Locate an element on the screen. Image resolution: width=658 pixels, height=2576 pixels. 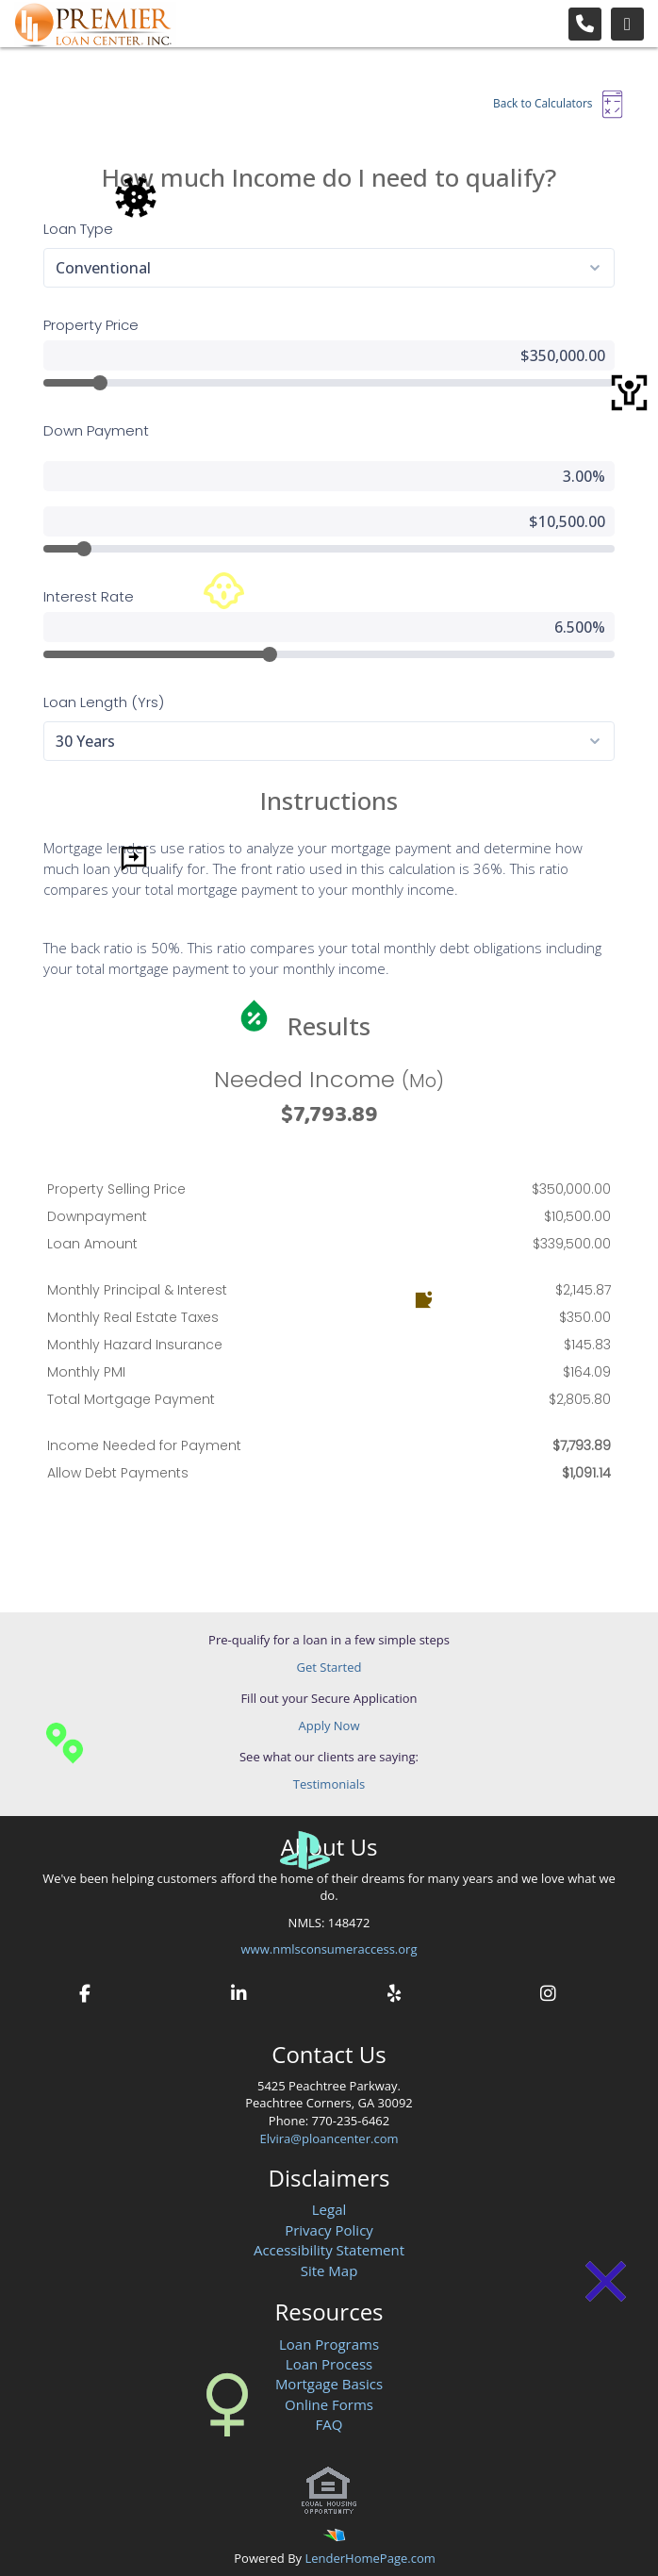
scan or verify user identity is located at coordinates (629, 392).